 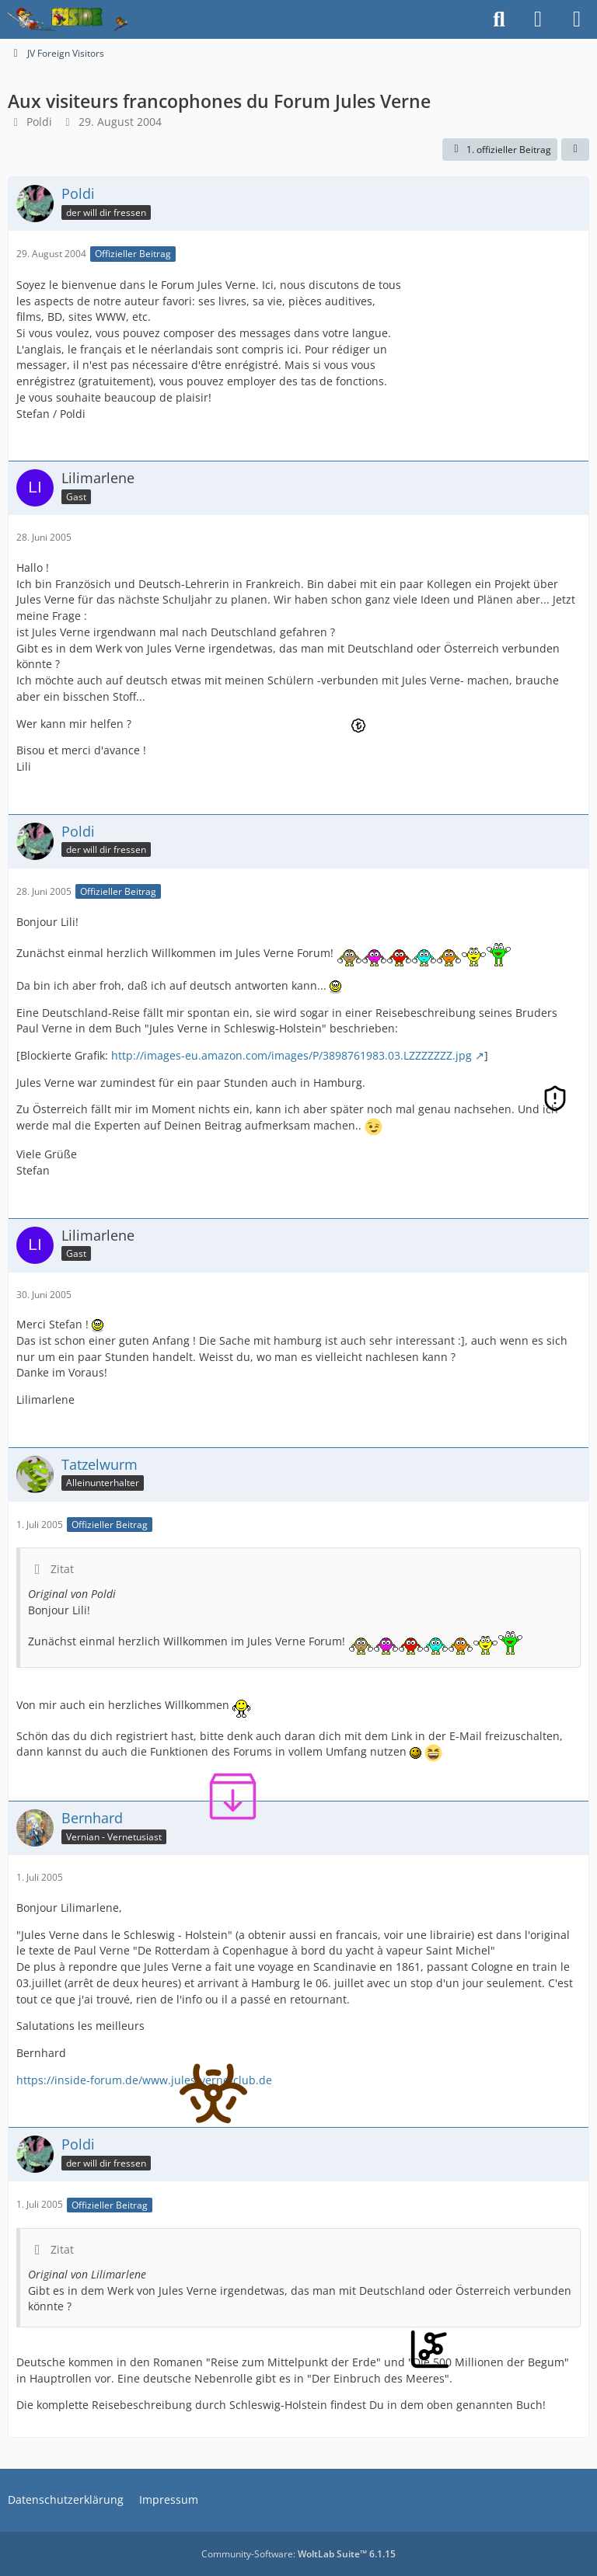 What do you see at coordinates (232, 1796) in the screenshot?
I see `download to storage or archive` at bounding box center [232, 1796].